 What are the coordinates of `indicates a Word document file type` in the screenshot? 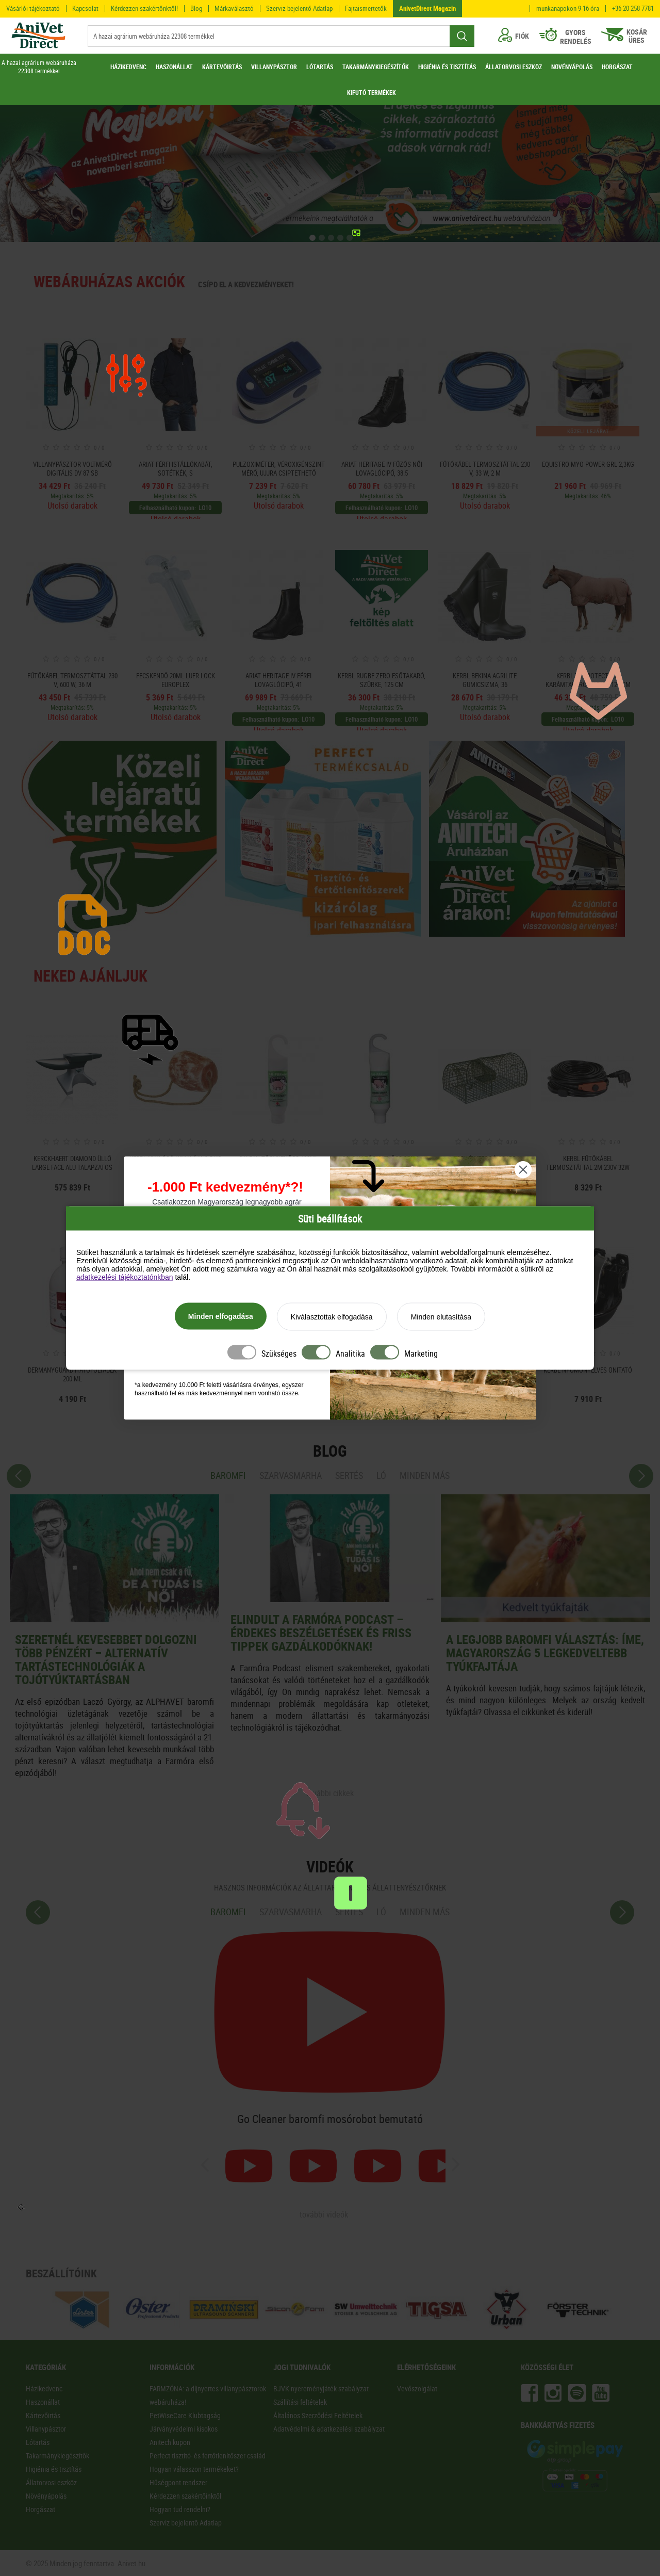 It's located at (82, 924).